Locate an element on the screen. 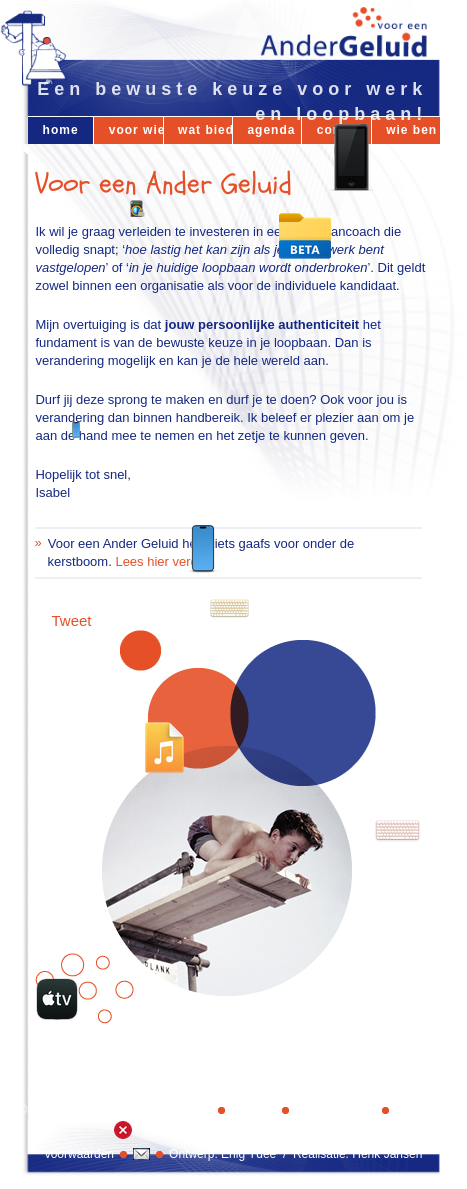 The height and width of the screenshot is (1189, 467). open the apple tv app is located at coordinates (57, 999).